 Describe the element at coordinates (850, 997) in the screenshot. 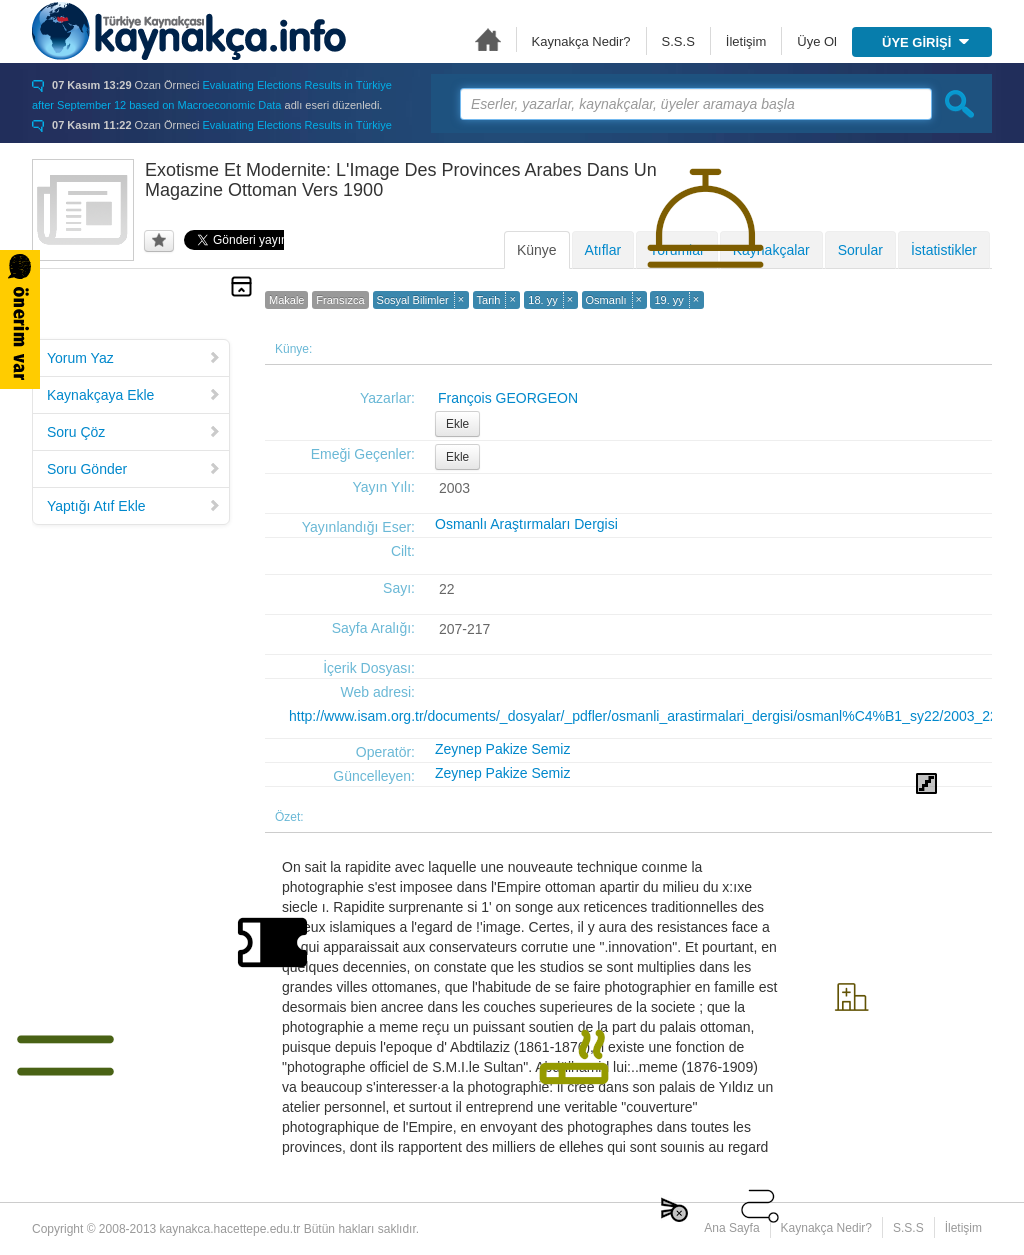

I see `find nearby hospitals or medical facilities` at that location.